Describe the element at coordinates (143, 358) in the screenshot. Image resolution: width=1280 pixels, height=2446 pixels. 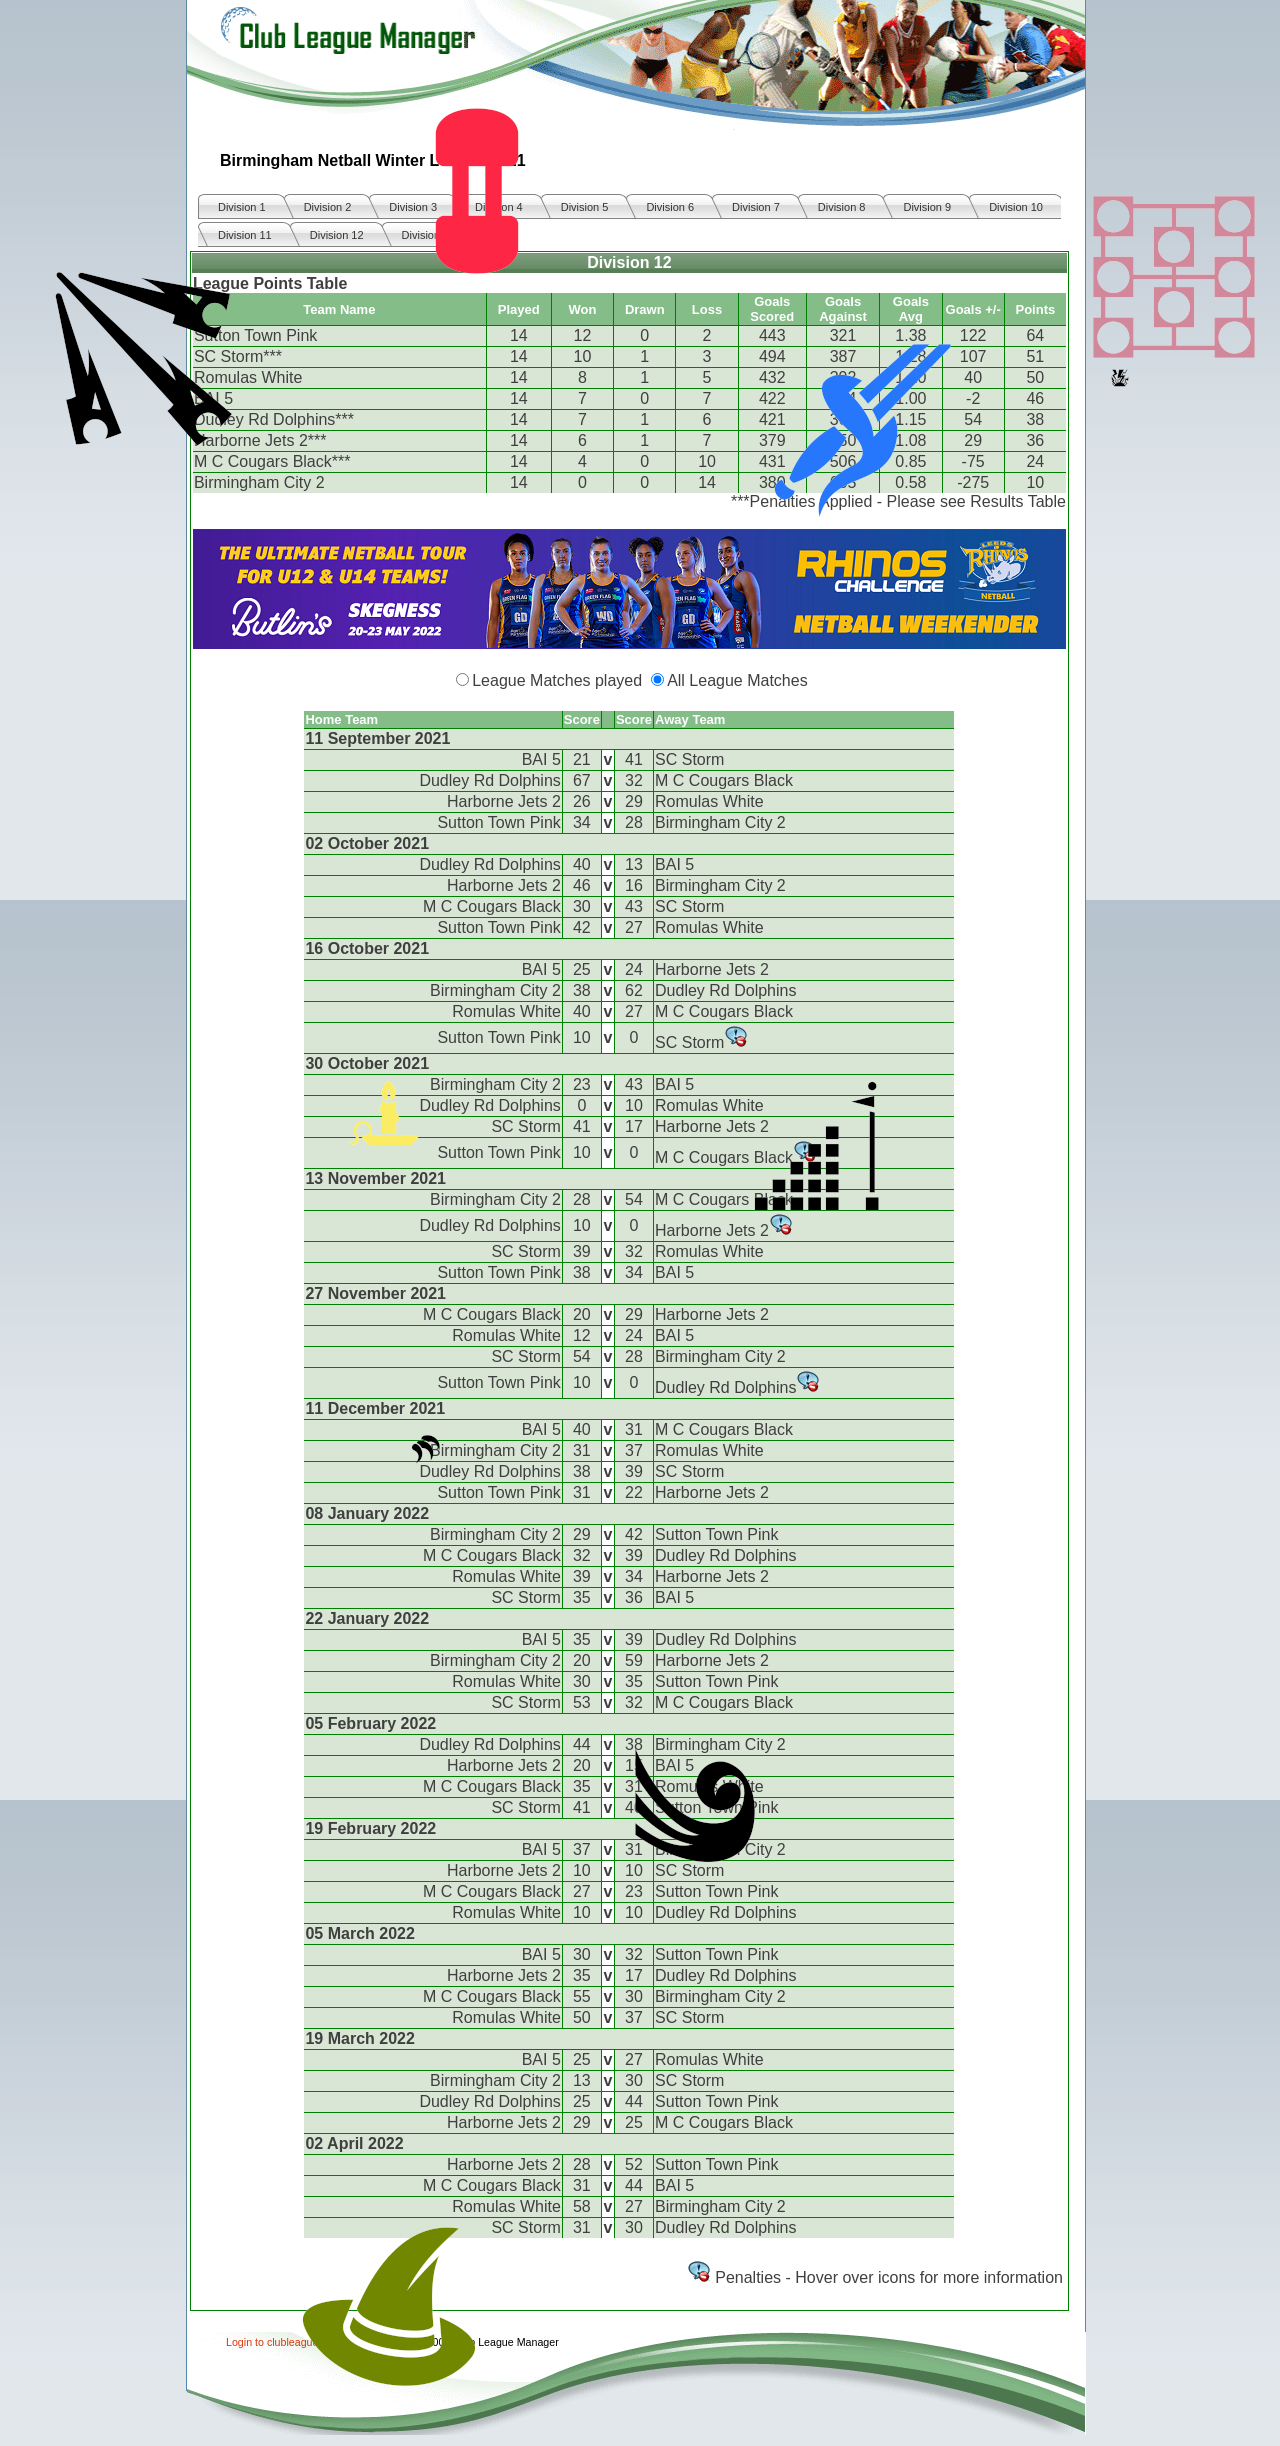
I see `activate multi-shot or spread attack ability` at that location.